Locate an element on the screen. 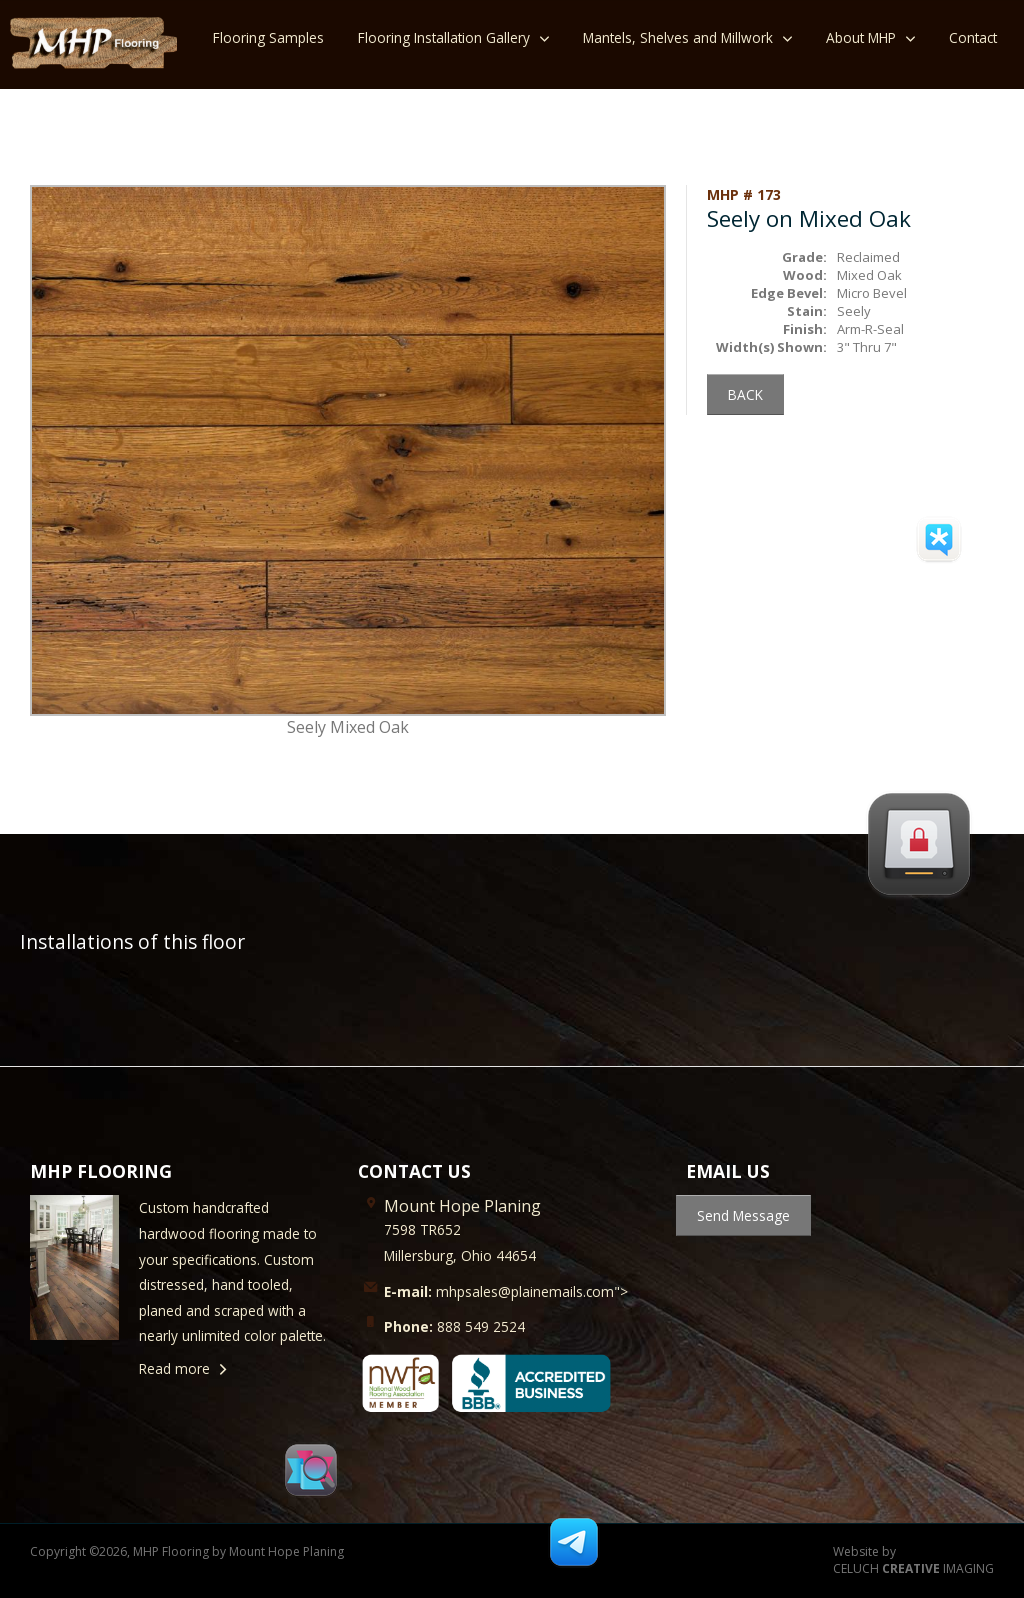  open aurea color palette or design tool app is located at coordinates (311, 1470).